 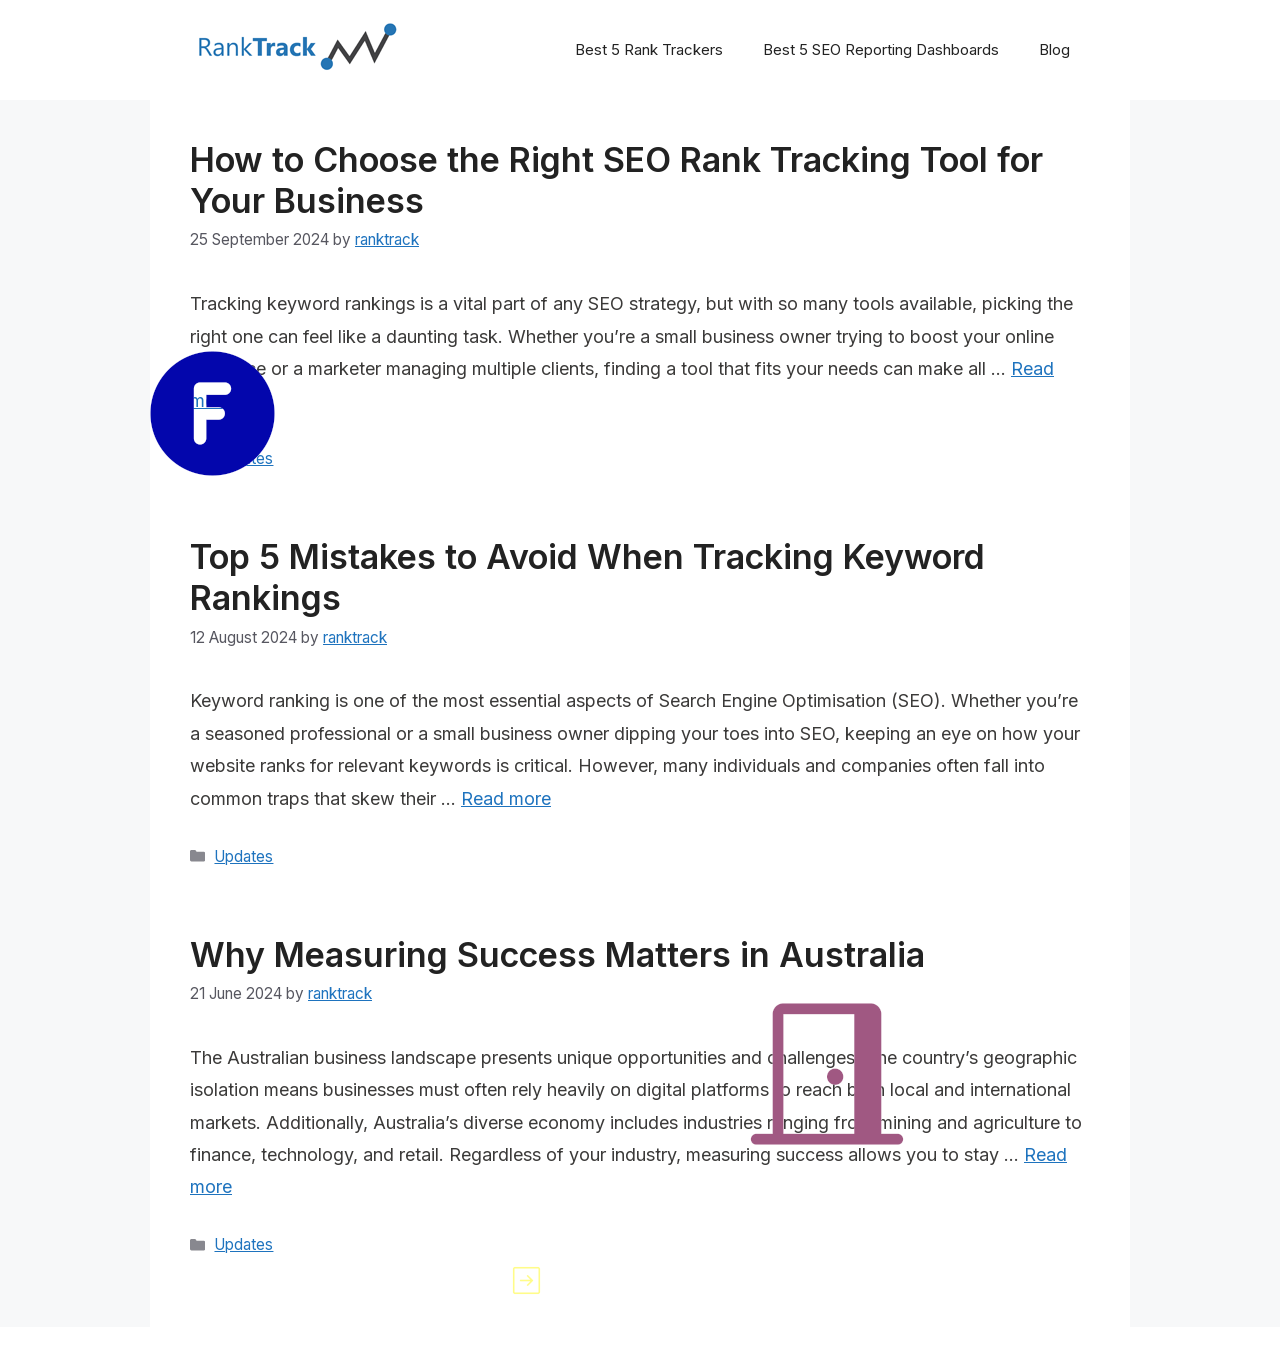 I want to click on log out or exit the application, so click(x=827, y=1074).